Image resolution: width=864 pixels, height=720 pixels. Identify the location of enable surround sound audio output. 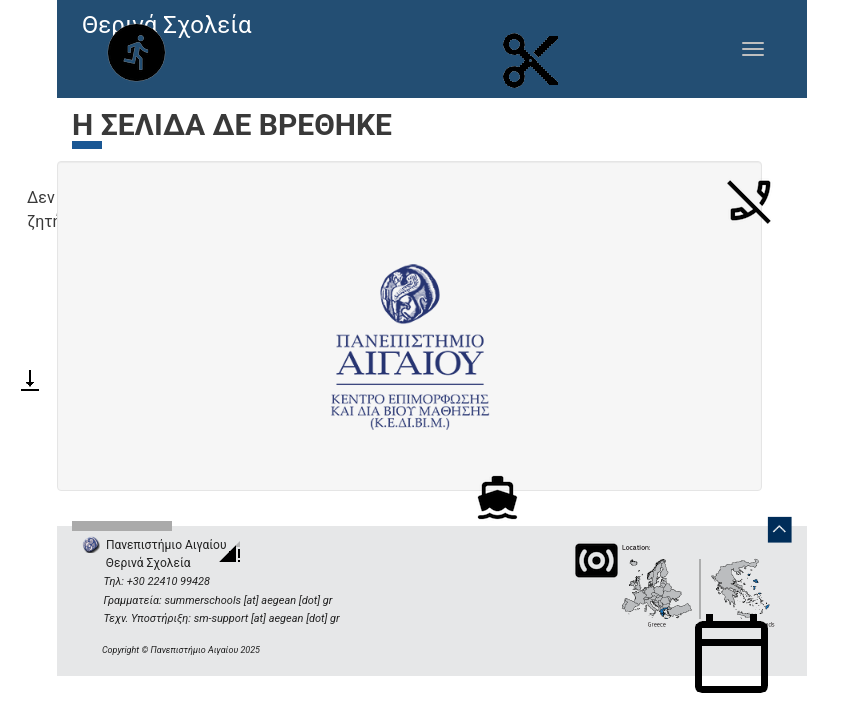
(596, 560).